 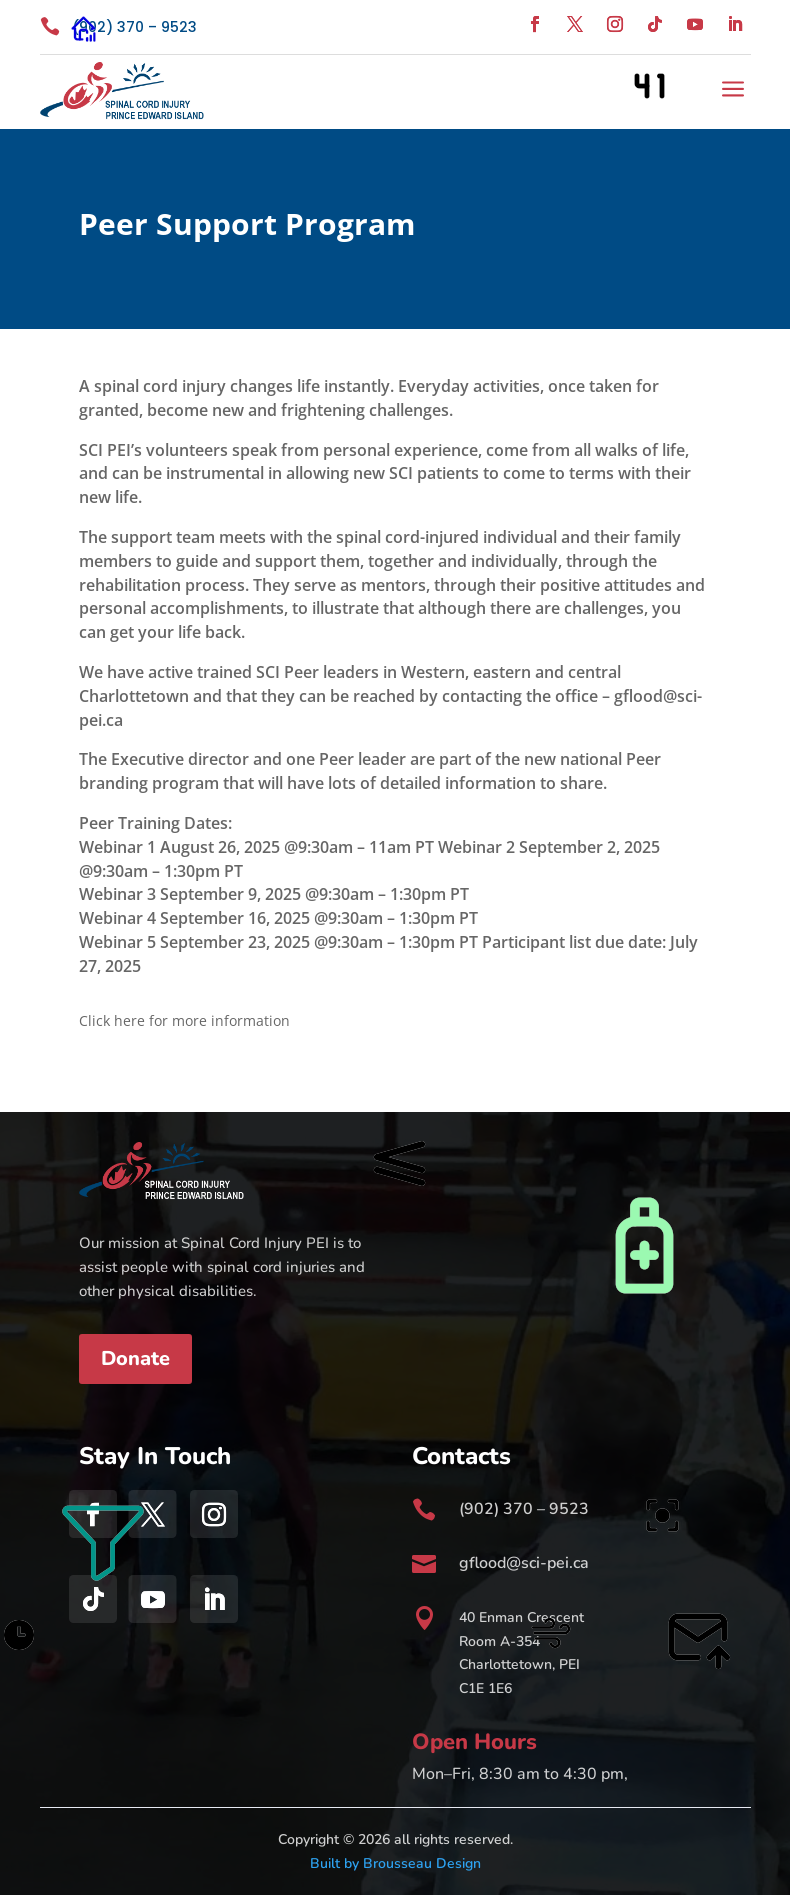 I want to click on less than or equal to mathematical operator, so click(x=399, y=1163).